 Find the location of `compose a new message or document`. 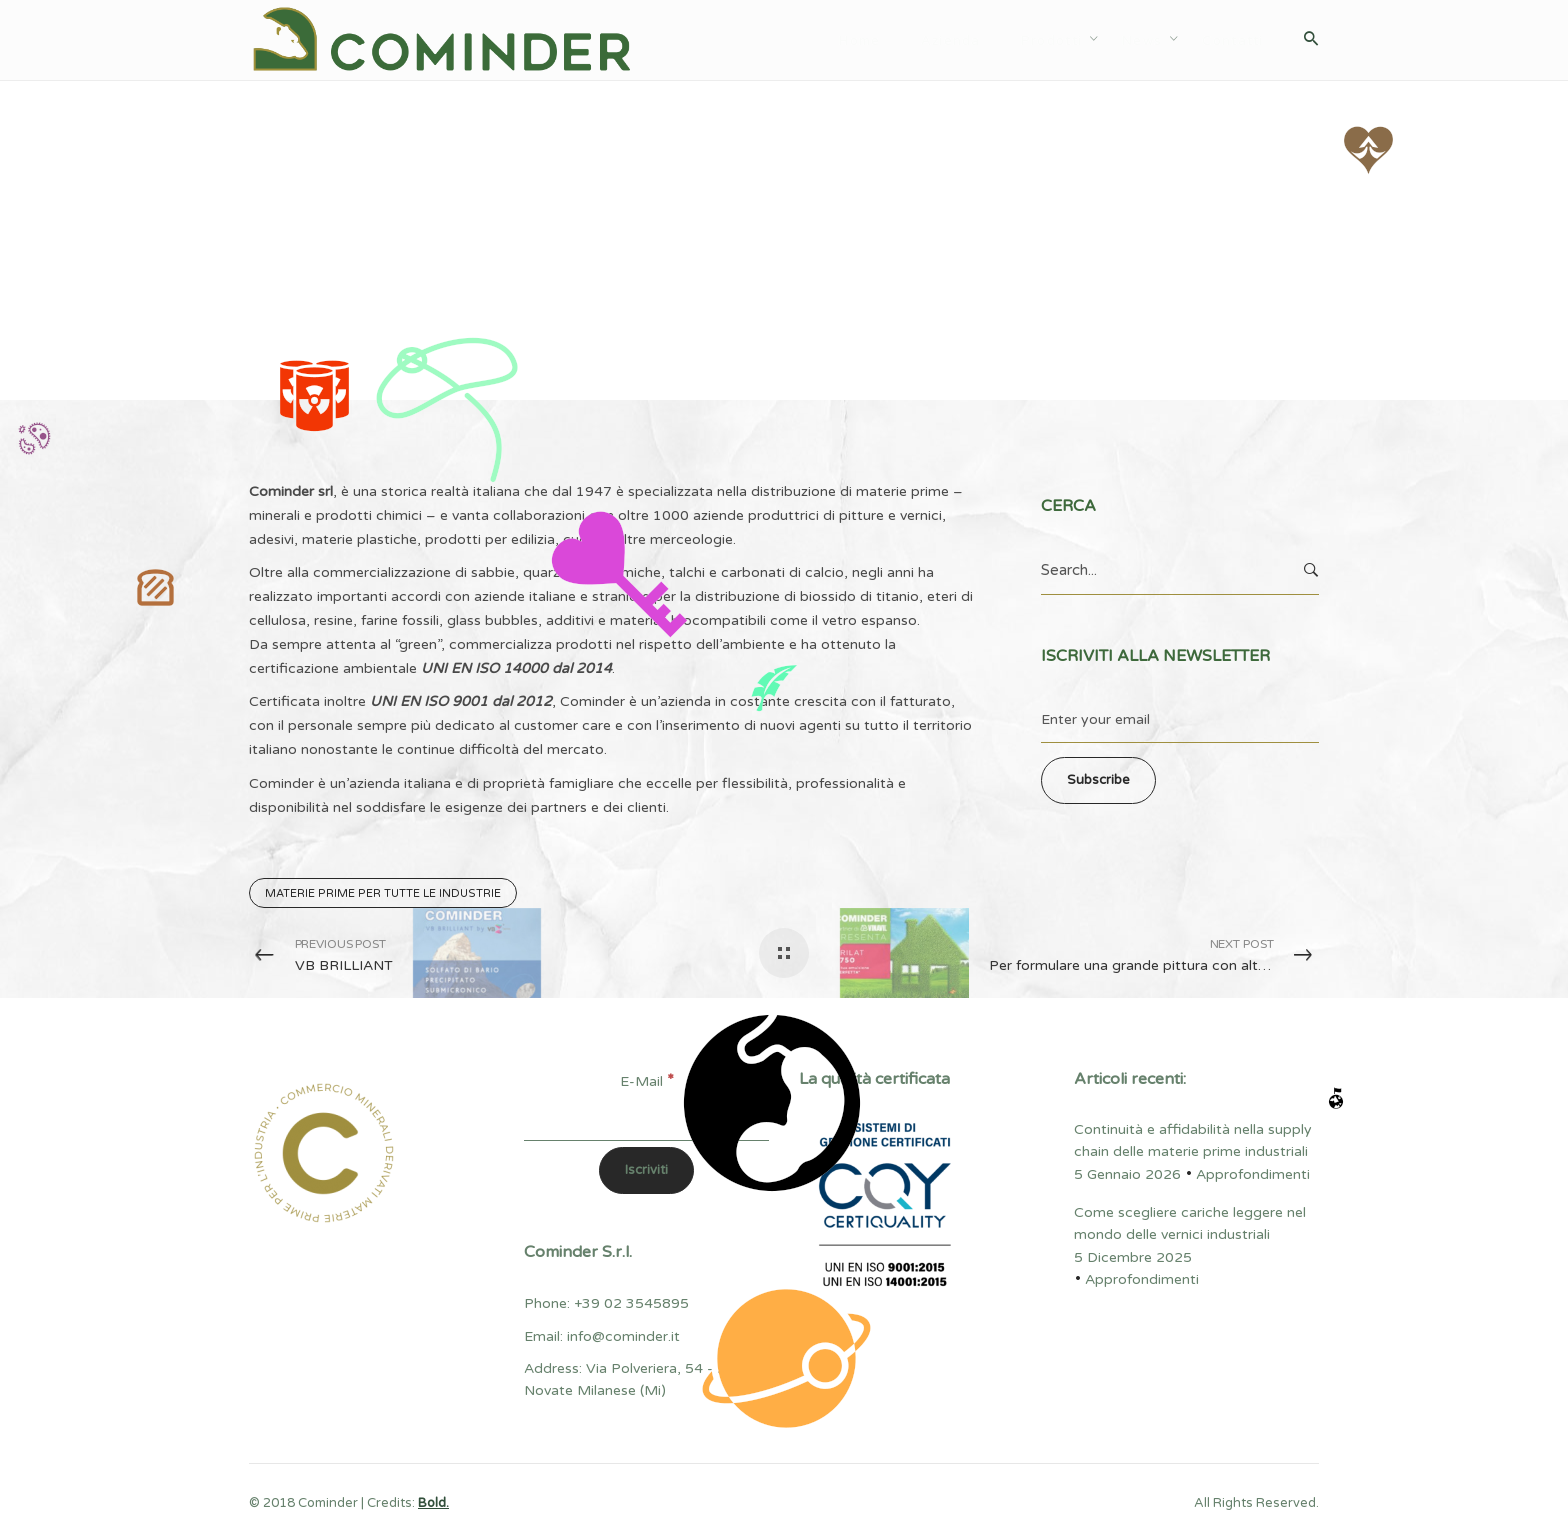

compose a new message or document is located at coordinates (774, 687).